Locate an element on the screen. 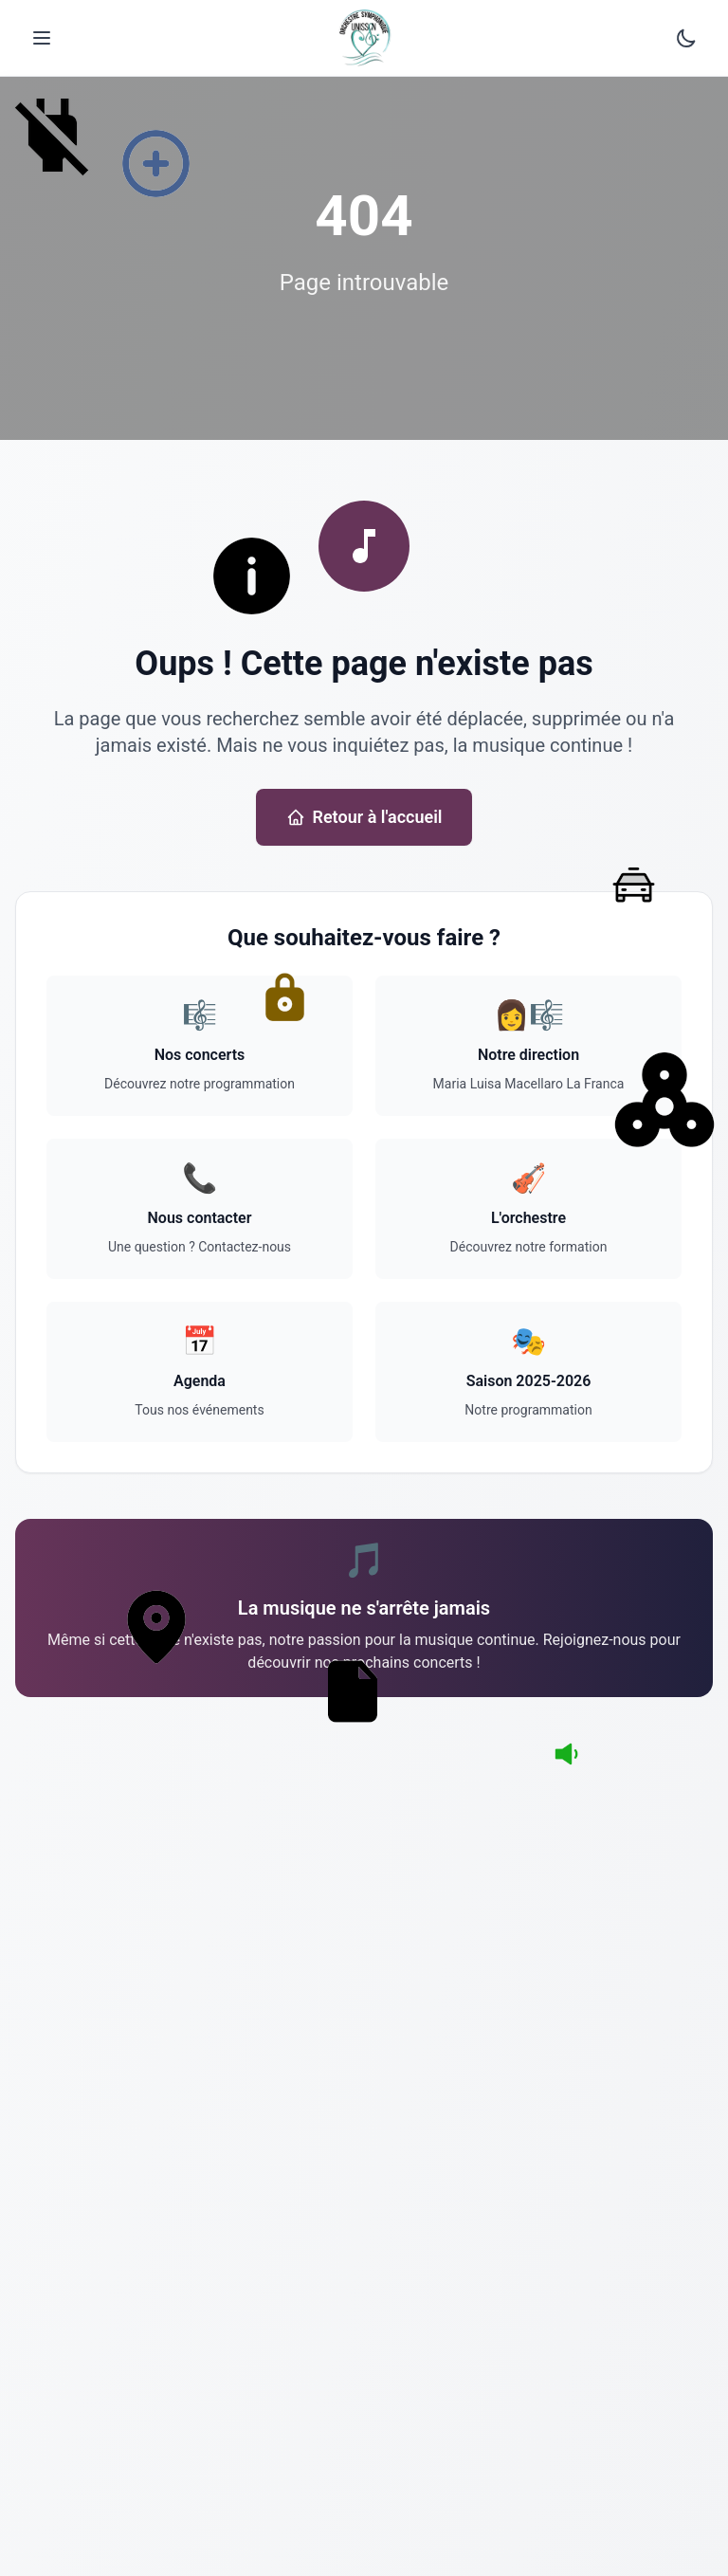  view more information or details is located at coordinates (251, 575).